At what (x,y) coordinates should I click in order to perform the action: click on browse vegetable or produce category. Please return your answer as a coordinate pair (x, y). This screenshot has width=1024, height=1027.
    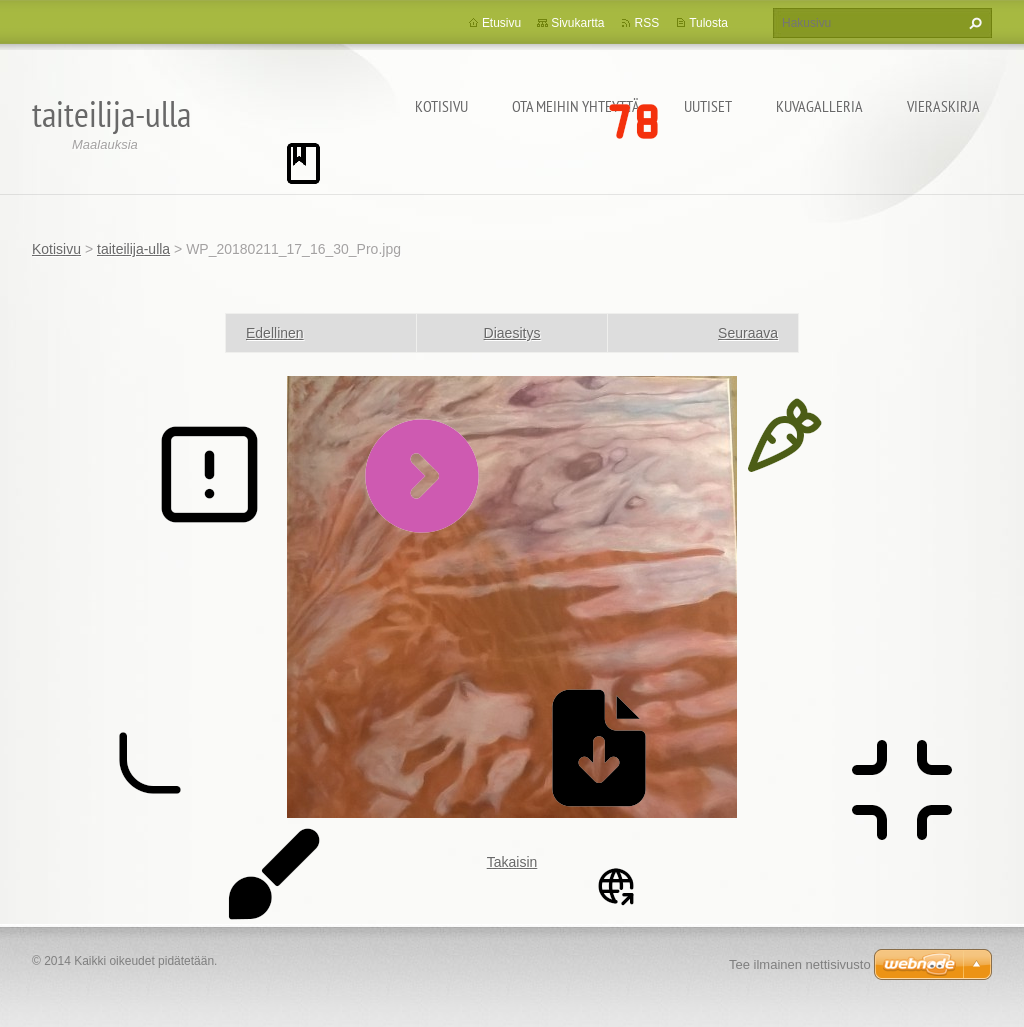
    Looking at the image, I should click on (783, 437).